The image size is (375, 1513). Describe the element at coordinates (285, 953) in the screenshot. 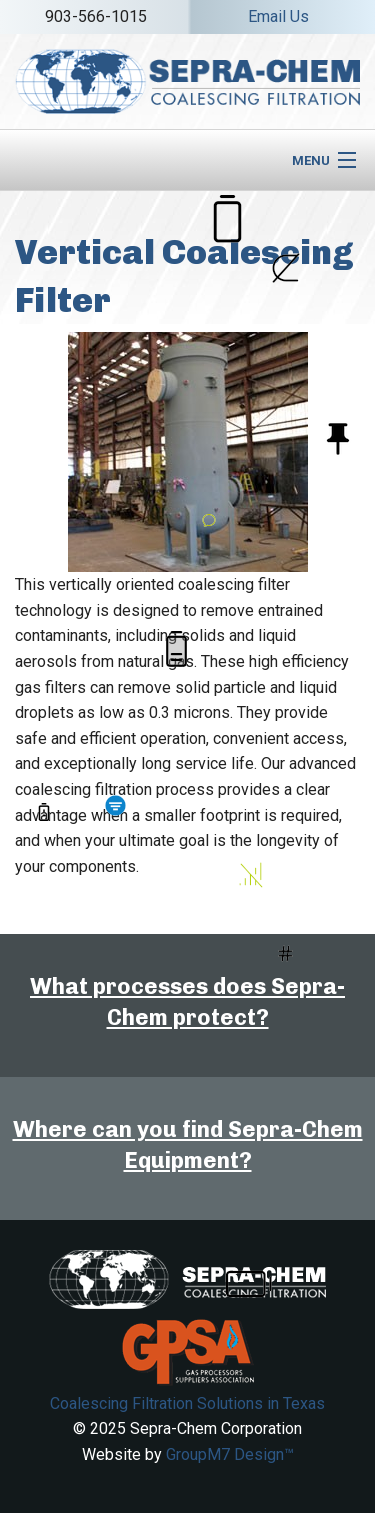

I see `add or browse hashtags` at that location.